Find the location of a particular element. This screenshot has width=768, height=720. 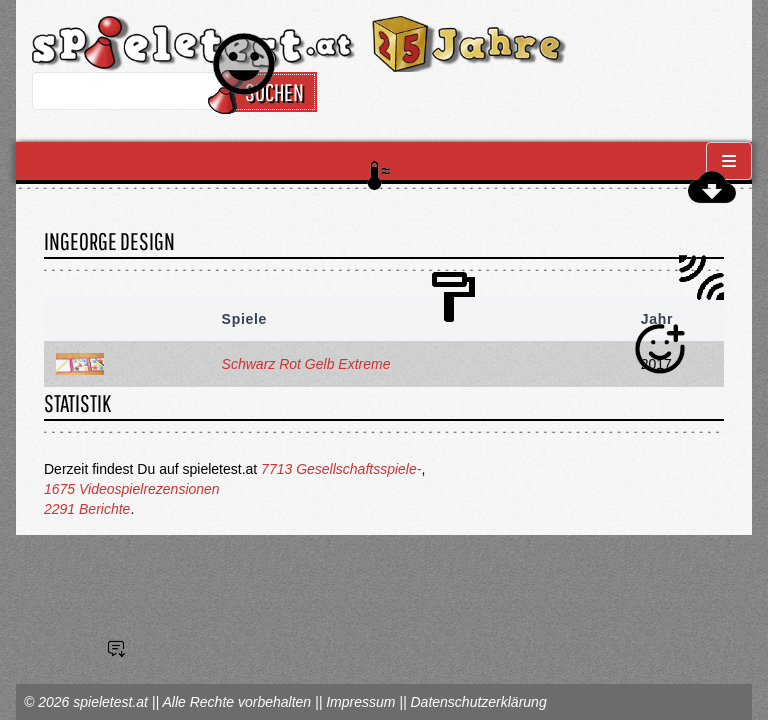

add a reaction to a message is located at coordinates (660, 349).